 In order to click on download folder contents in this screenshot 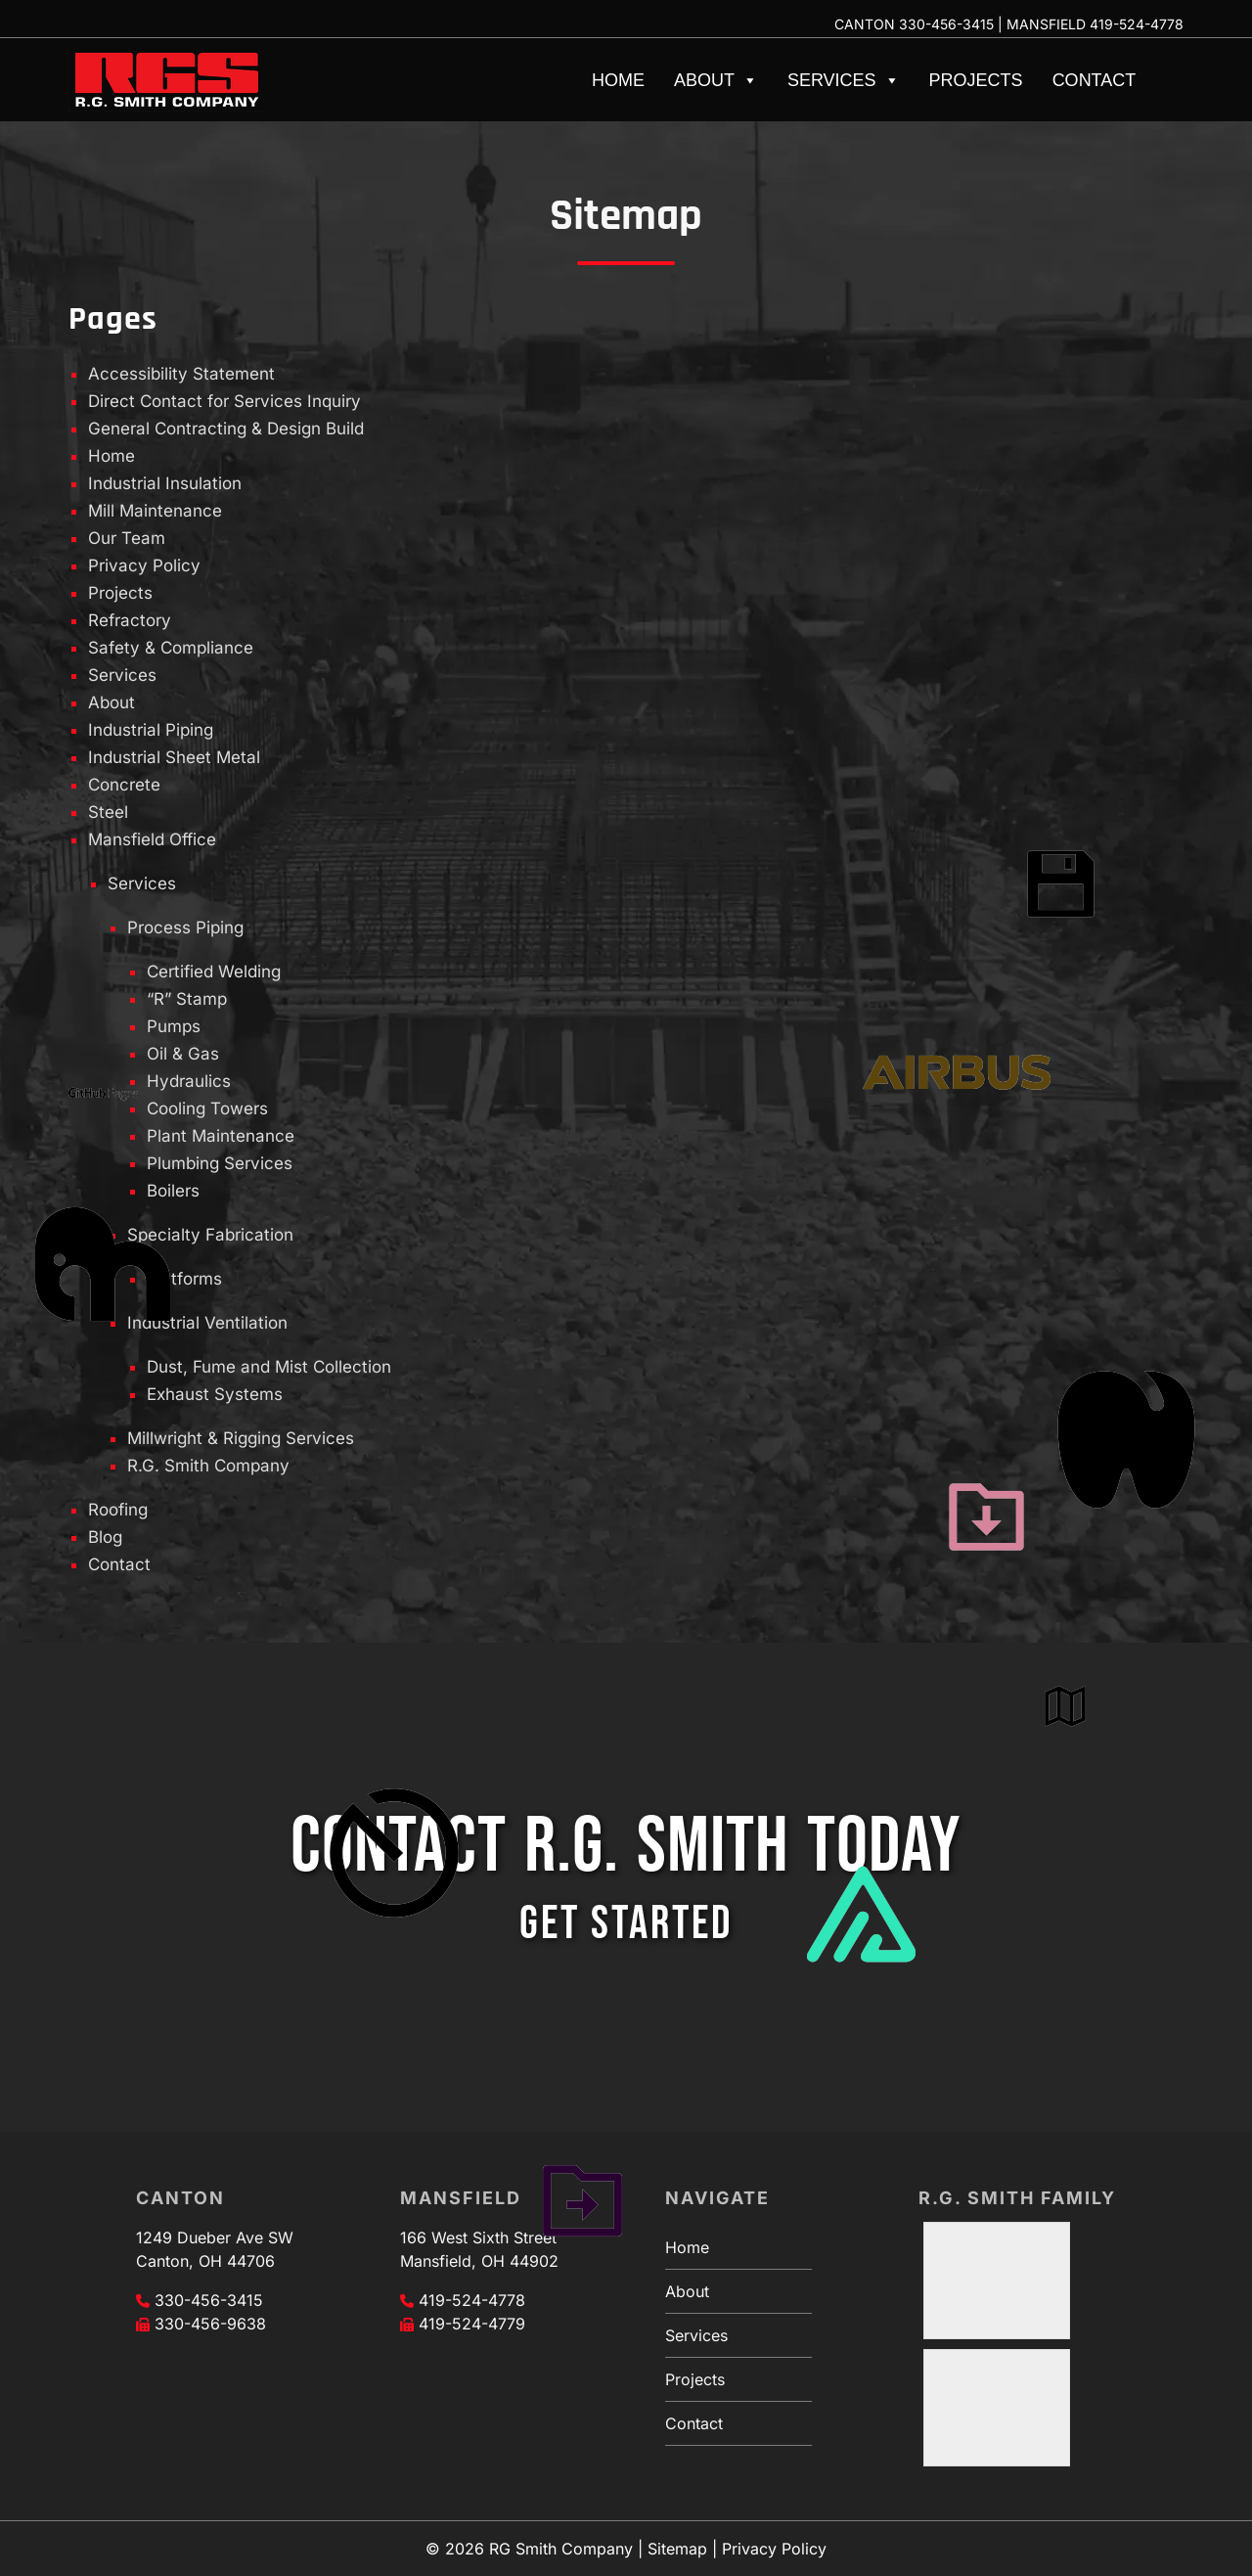, I will do `click(986, 1516)`.